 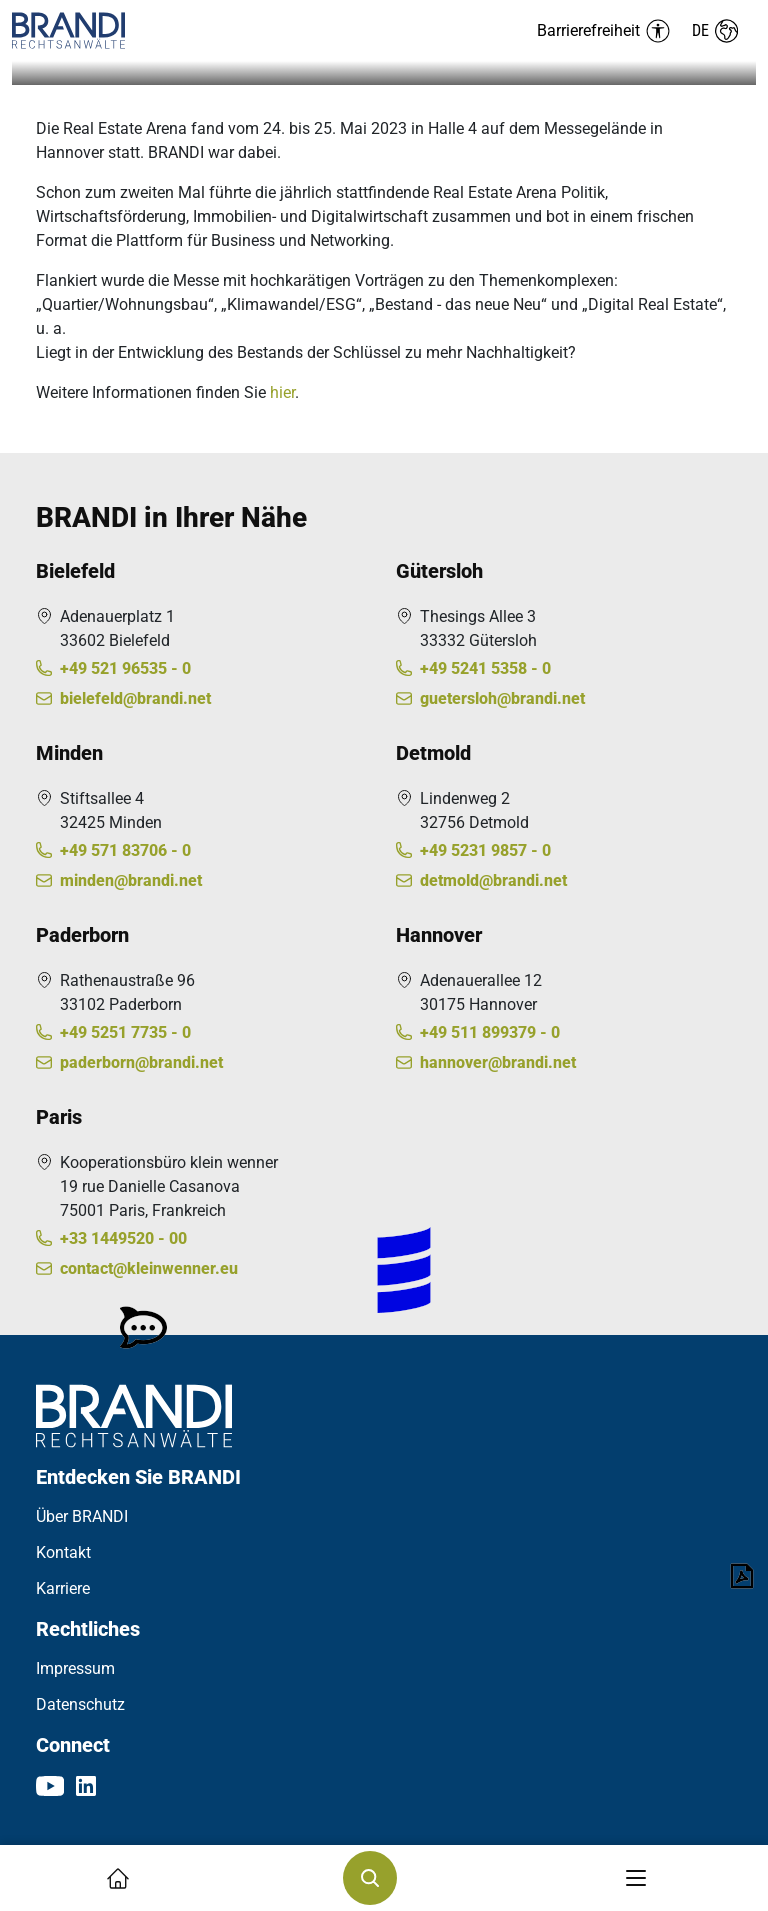 What do you see at coordinates (143, 1327) in the screenshot?
I see `open Rocket.Chat application` at bounding box center [143, 1327].